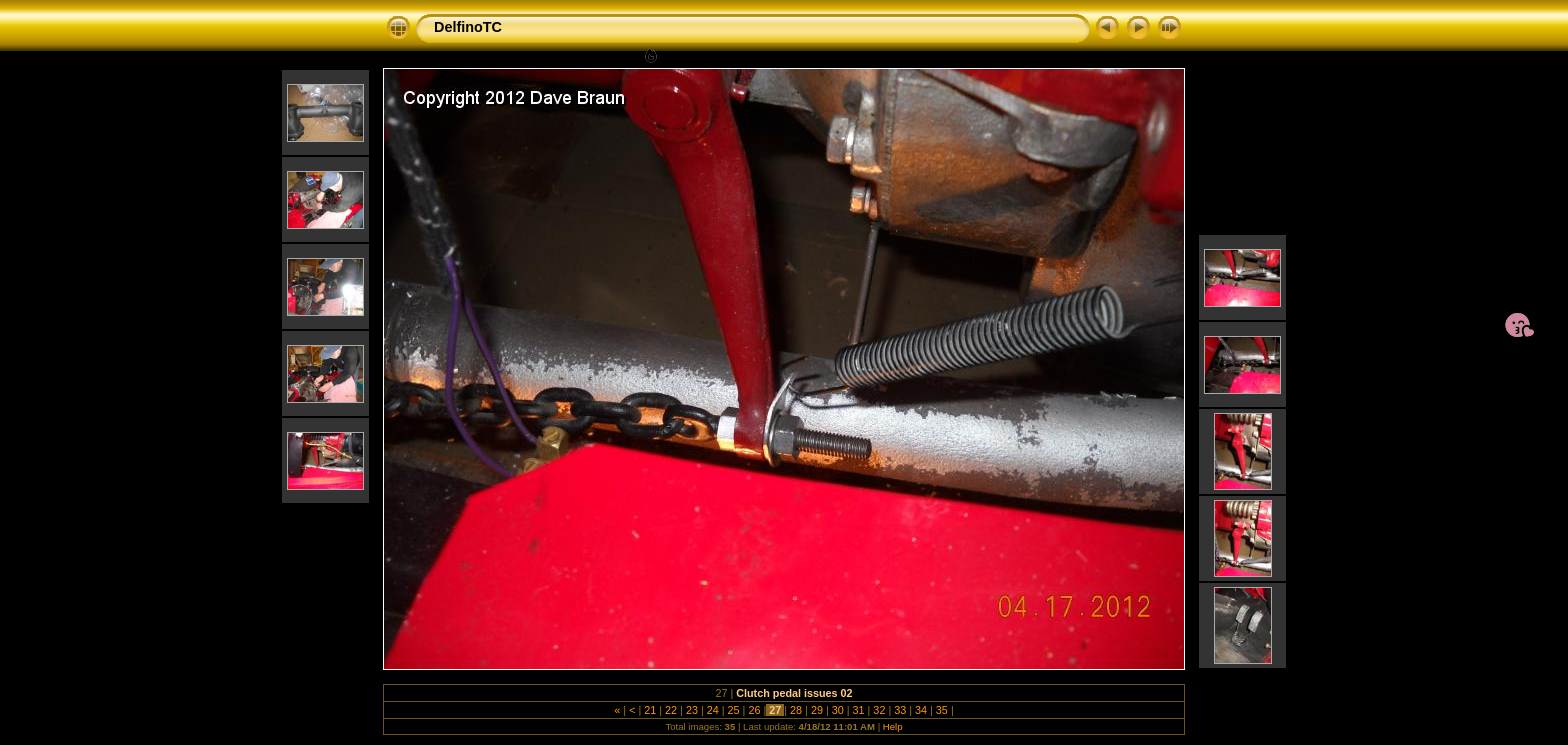 Image resolution: width=1568 pixels, height=745 pixels. What do you see at coordinates (651, 56) in the screenshot?
I see `indicates trending or popular content` at bounding box center [651, 56].